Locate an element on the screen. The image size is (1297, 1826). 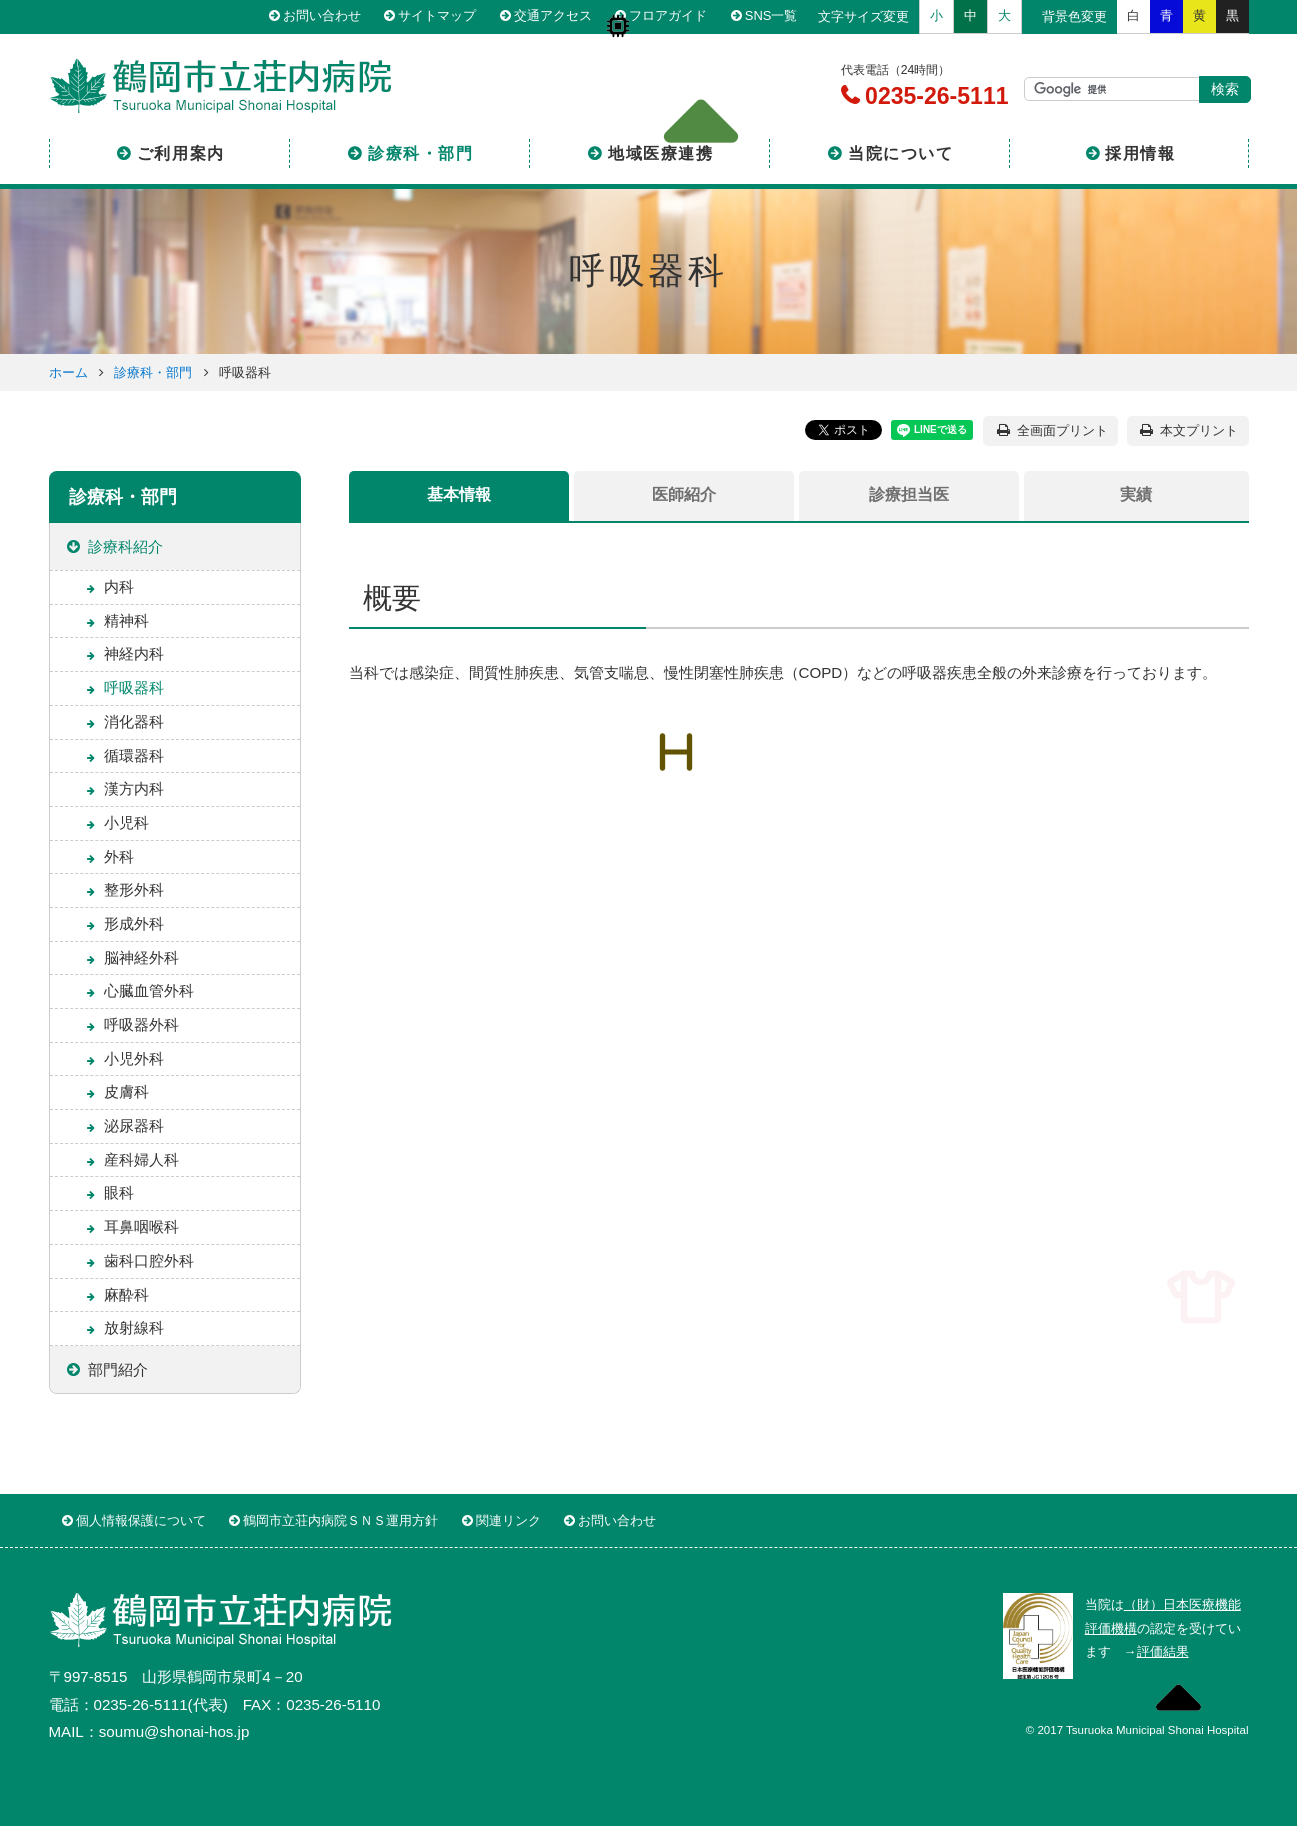
collapse an expanded section is located at coordinates (1178, 1699).